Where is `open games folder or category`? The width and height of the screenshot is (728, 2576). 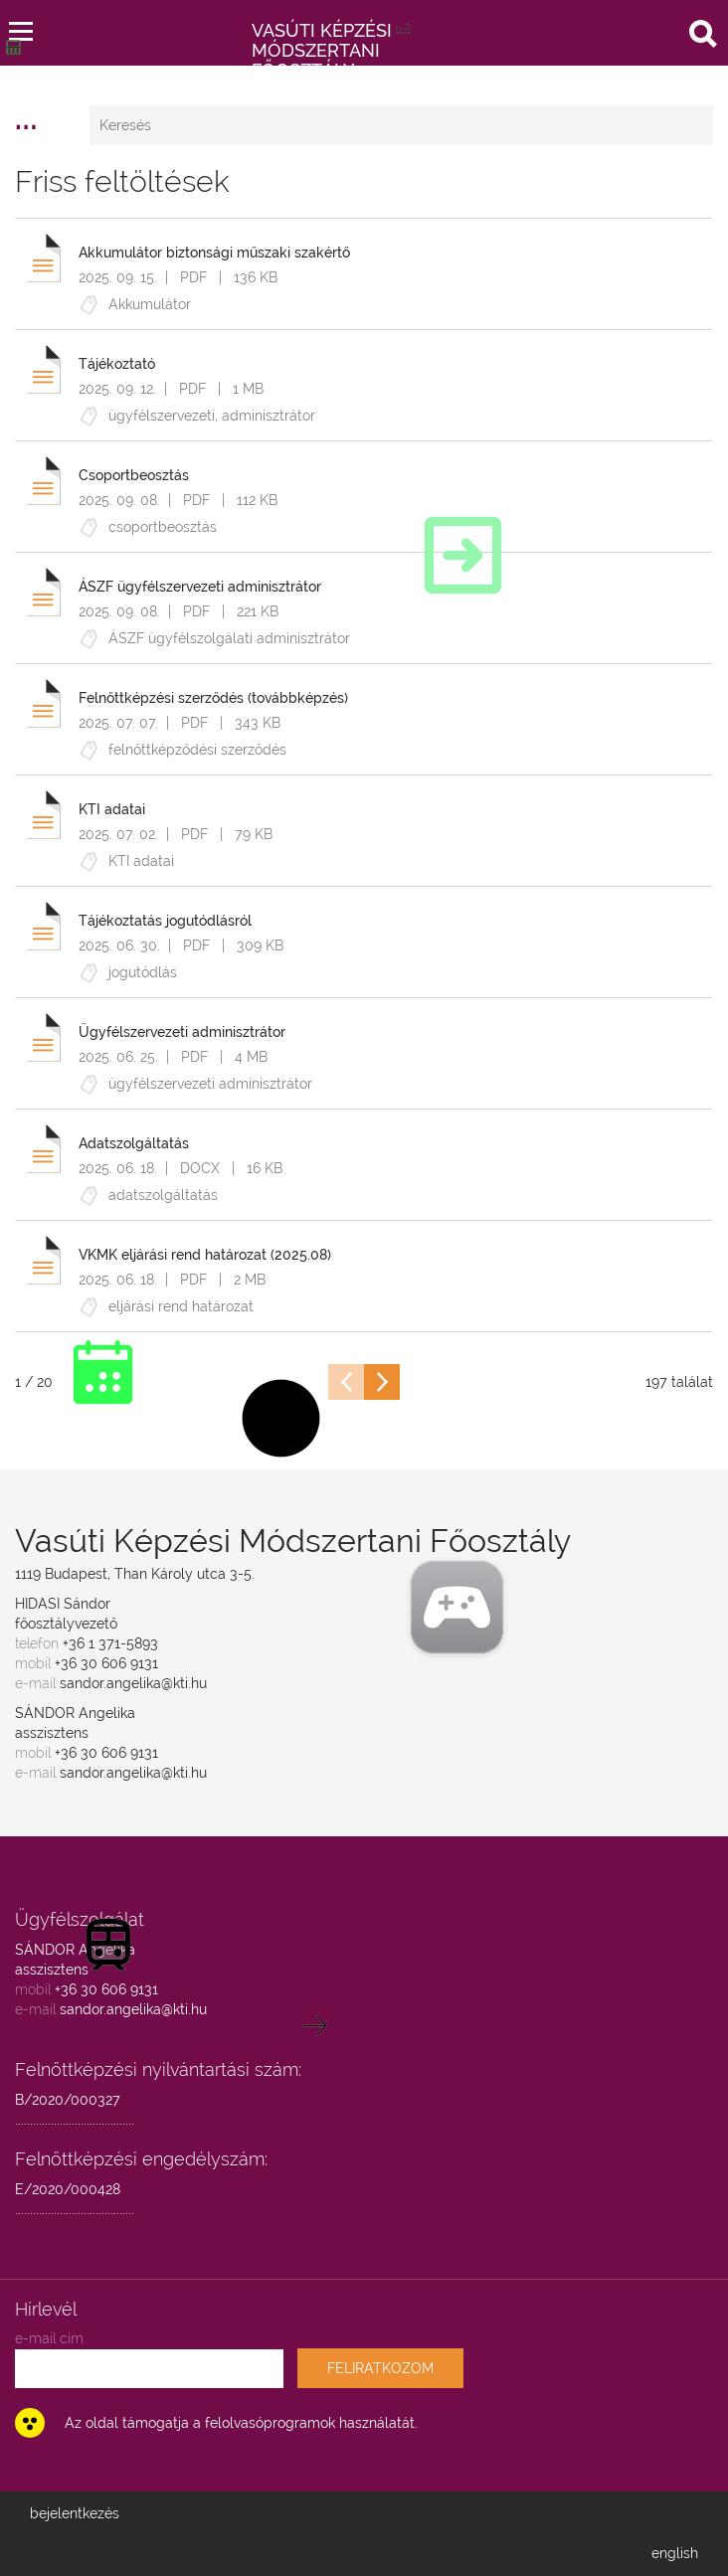 open games folder or category is located at coordinates (456, 1607).